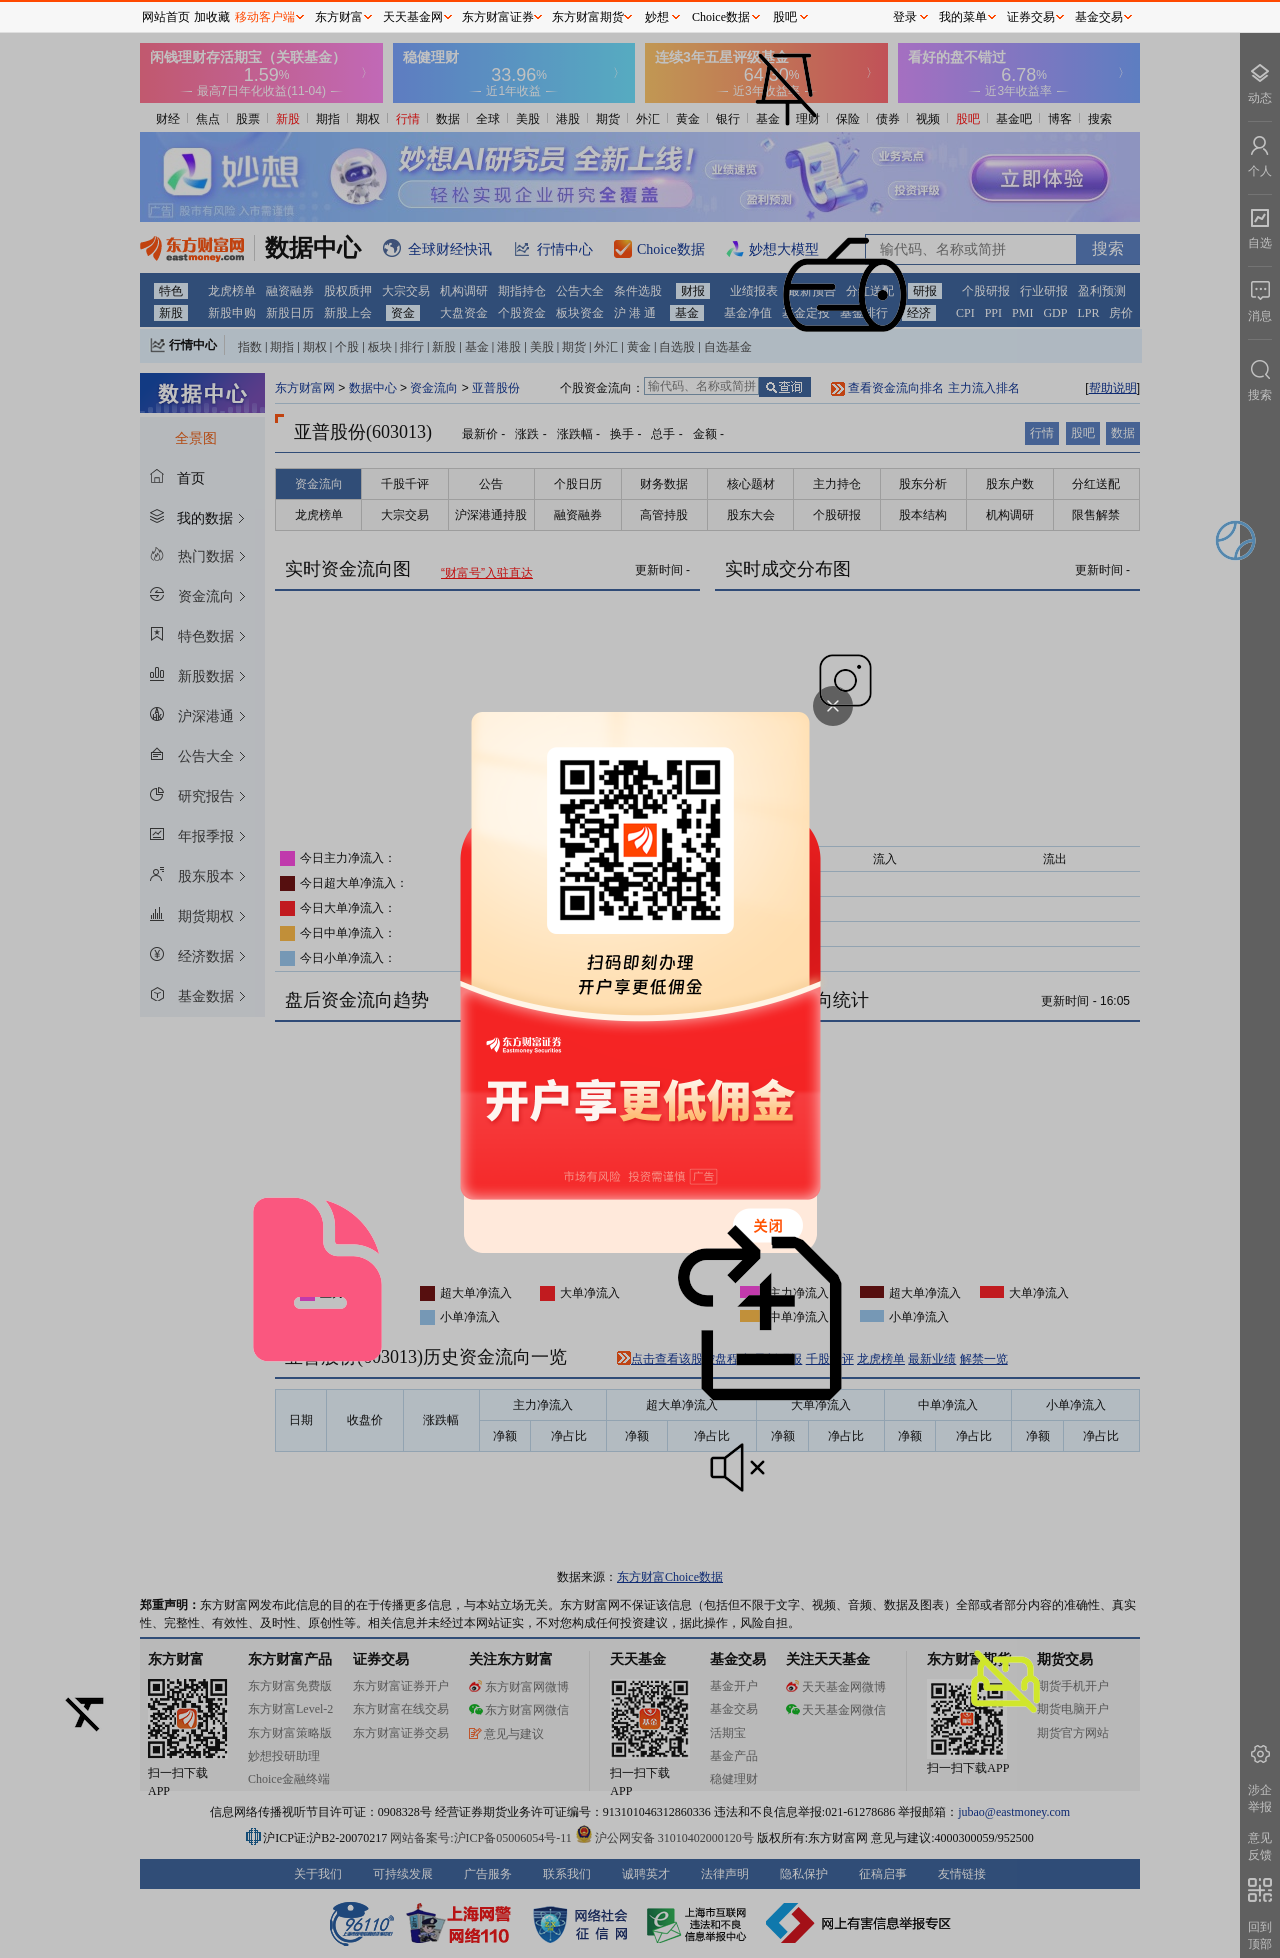 This screenshot has height=1958, width=1280. I want to click on unpin this item, so click(787, 85).